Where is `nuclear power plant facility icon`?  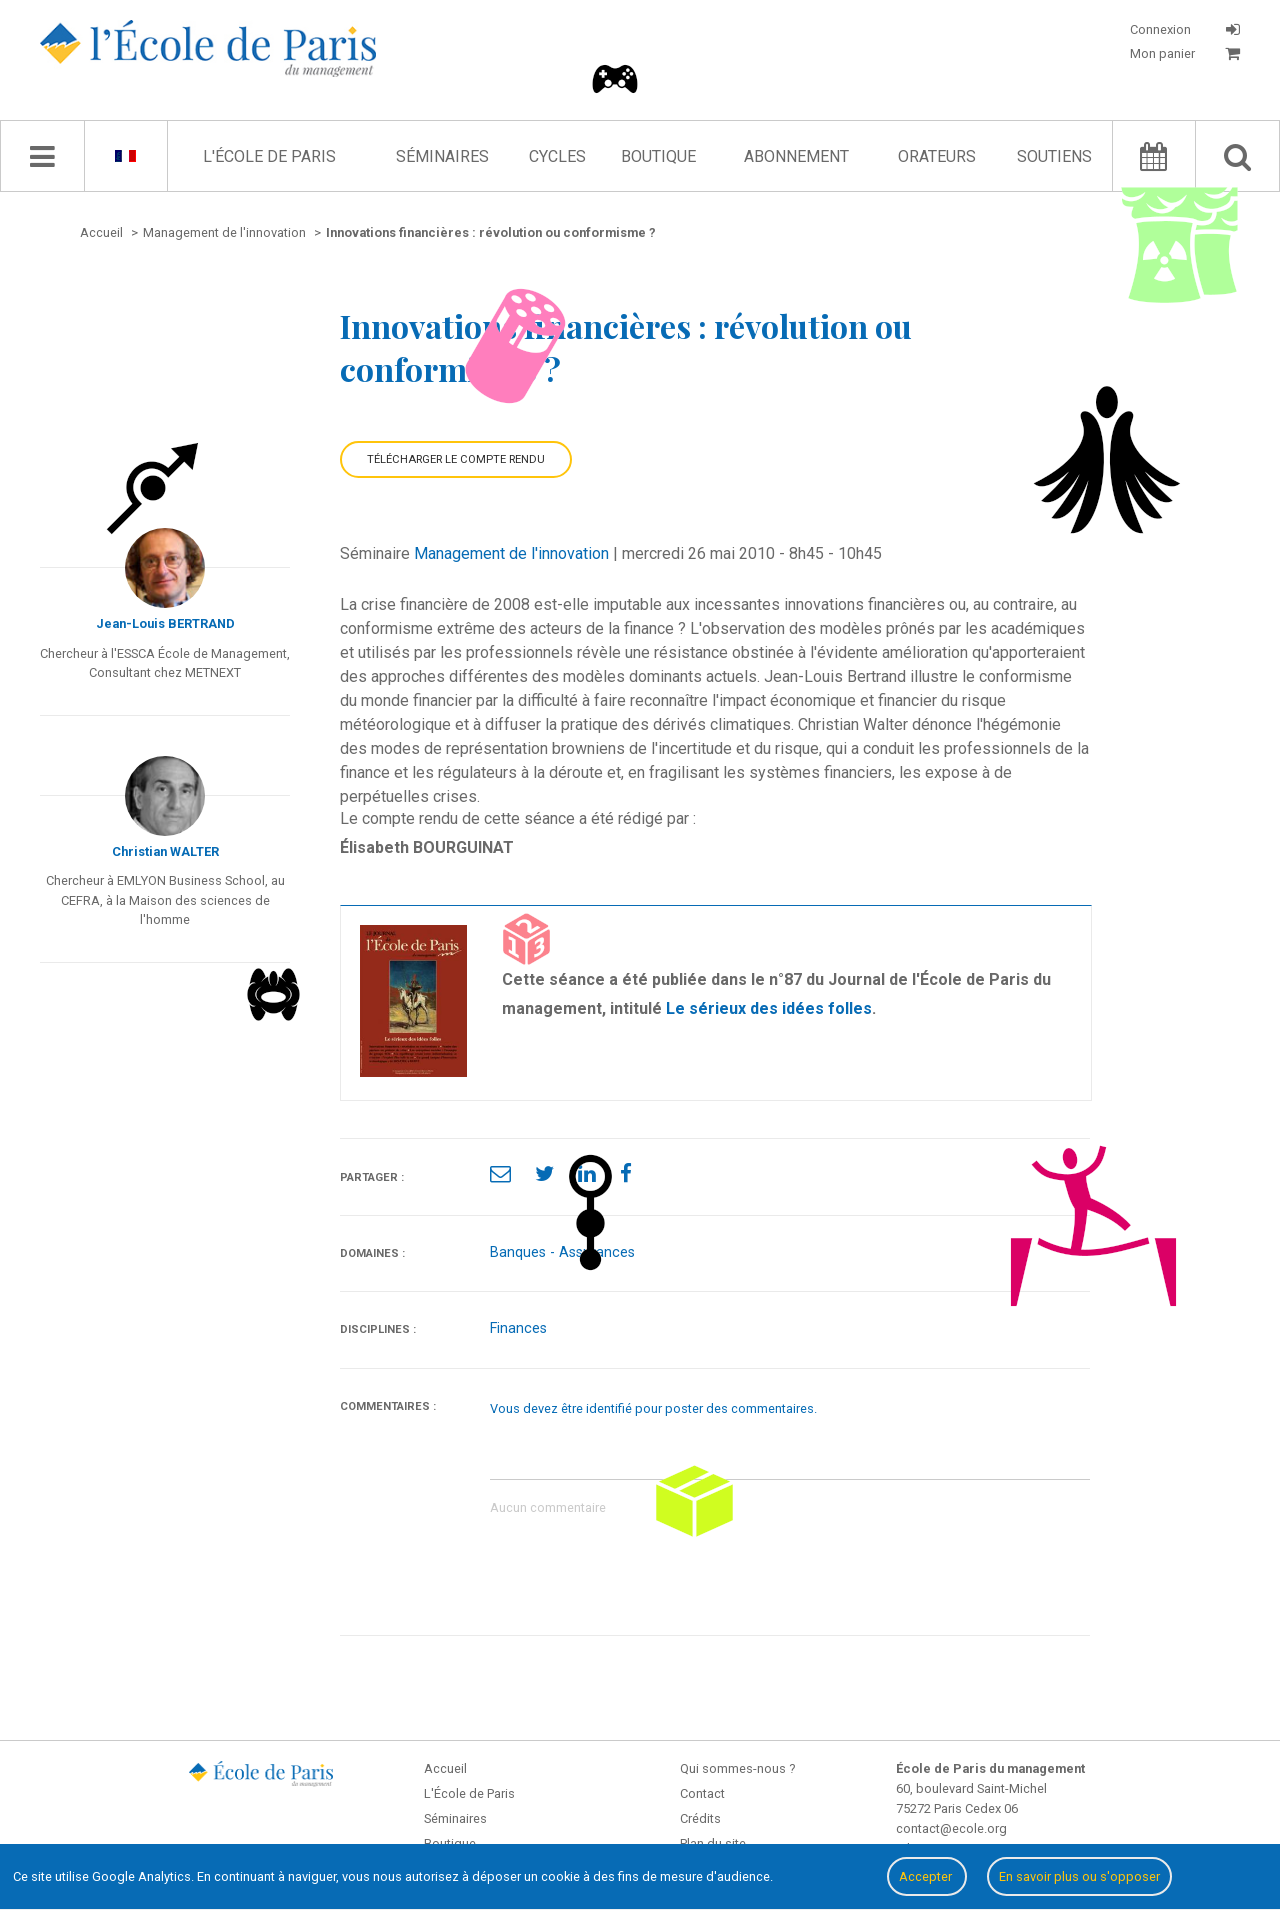
nuclear power plant facility icon is located at coordinates (1180, 245).